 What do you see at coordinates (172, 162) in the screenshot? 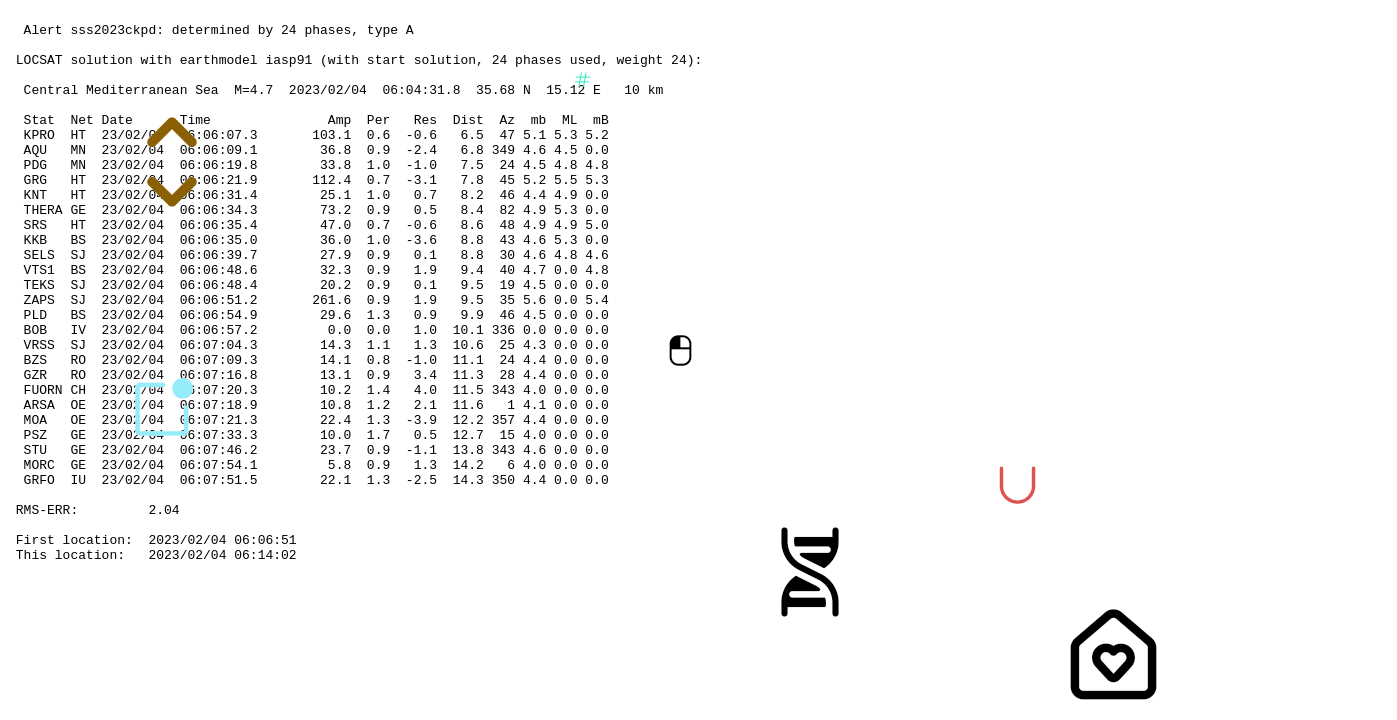
I see `expand or collapse a dropdown menu` at bounding box center [172, 162].